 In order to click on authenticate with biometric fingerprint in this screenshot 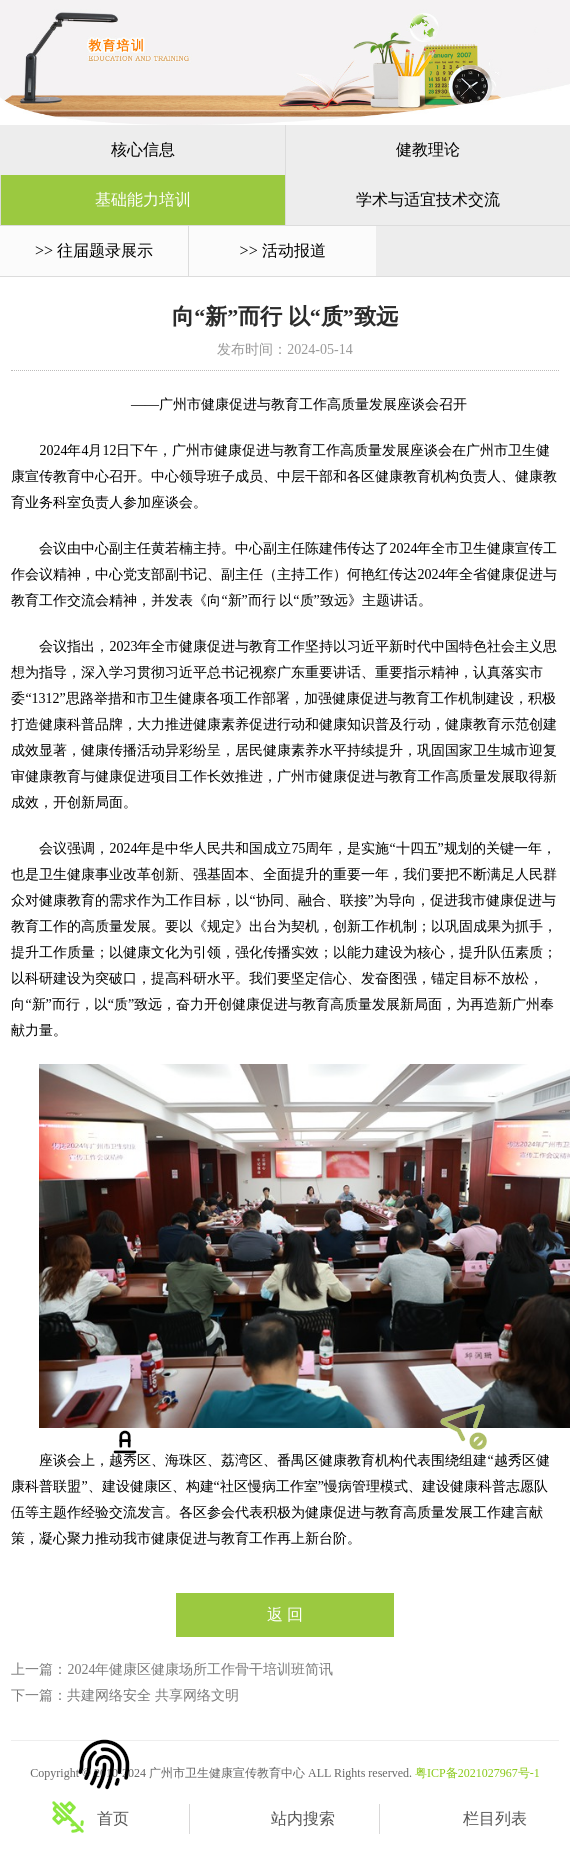, I will do `click(104, 1764)`.